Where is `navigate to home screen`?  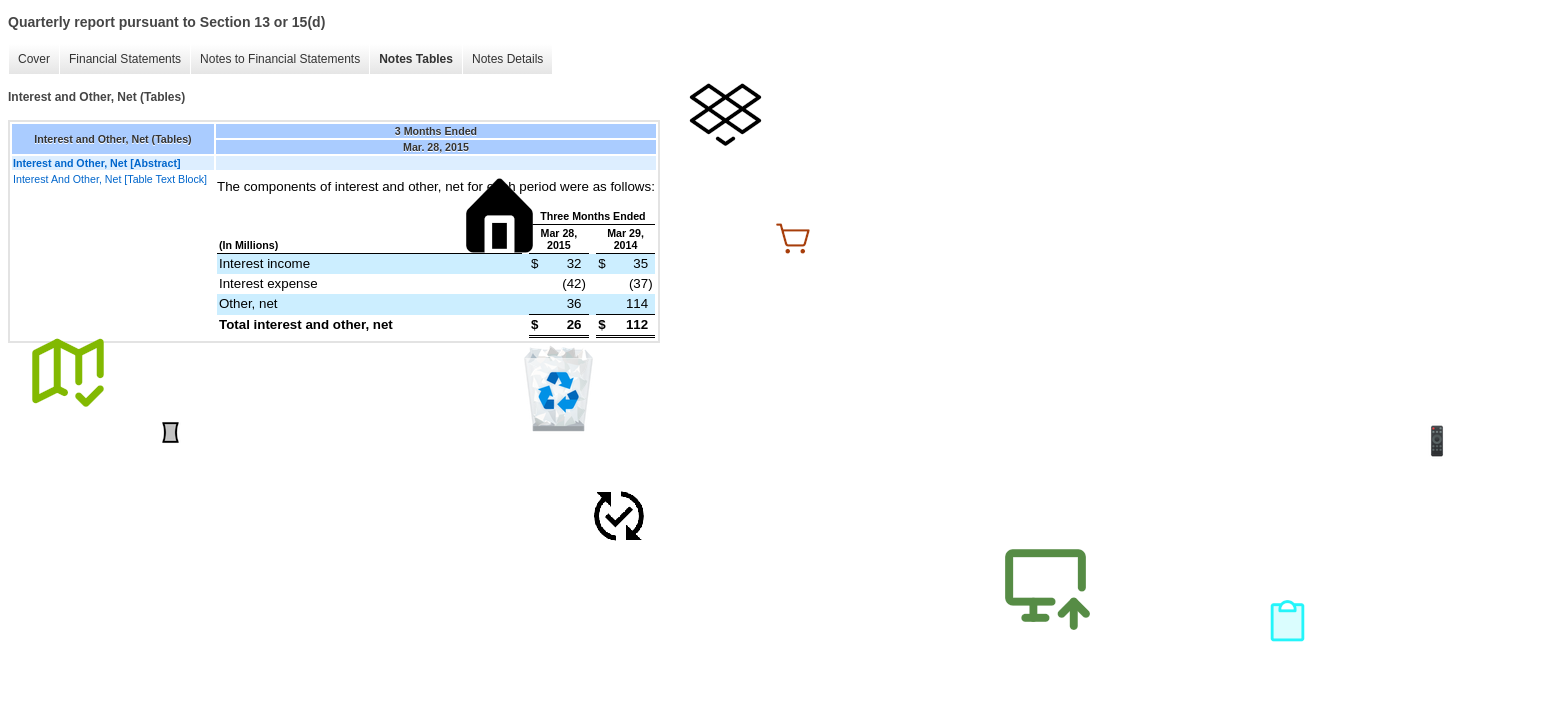 navigate to home screen is located at coordinates (499, 215).